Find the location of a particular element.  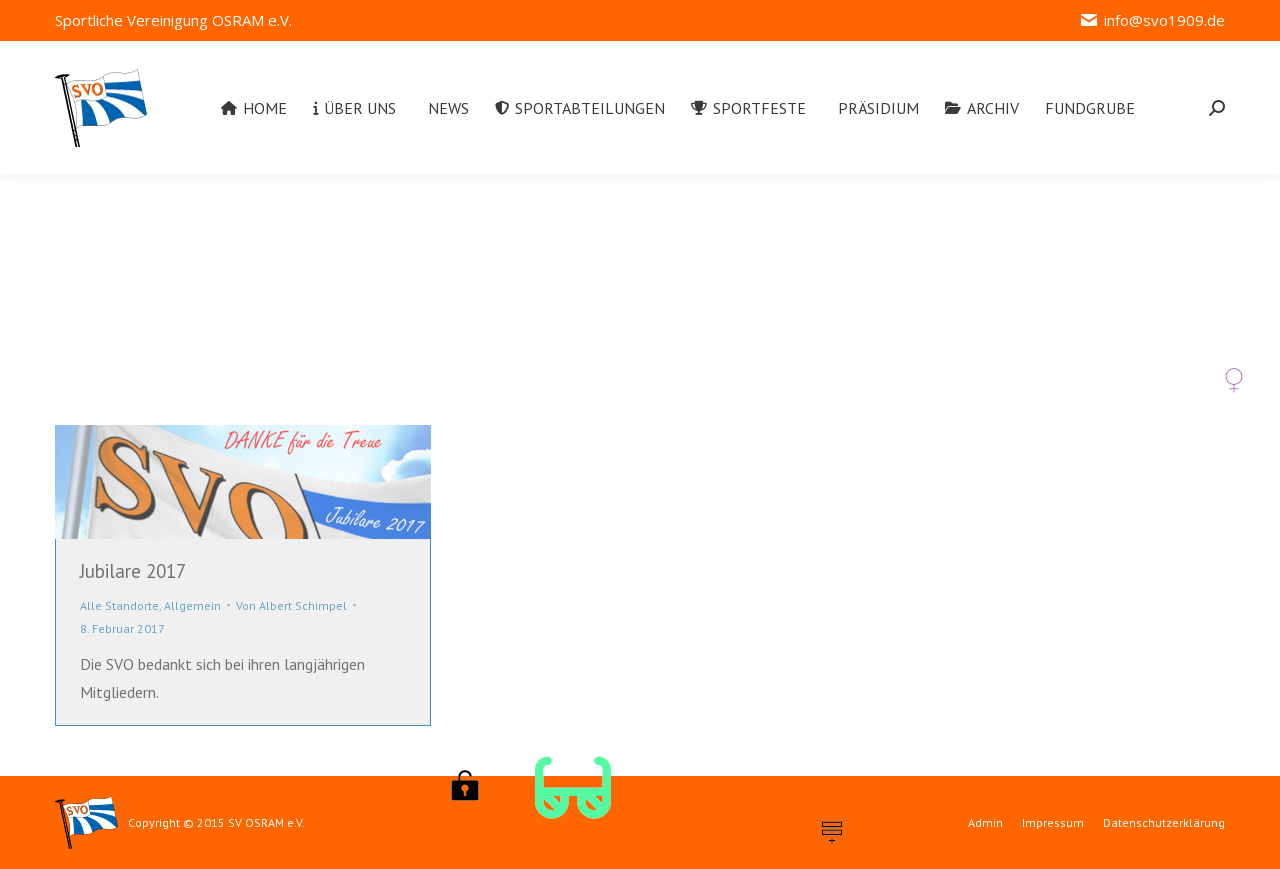

add a new row to the bottom of a table is located at coordinates (832, 831).